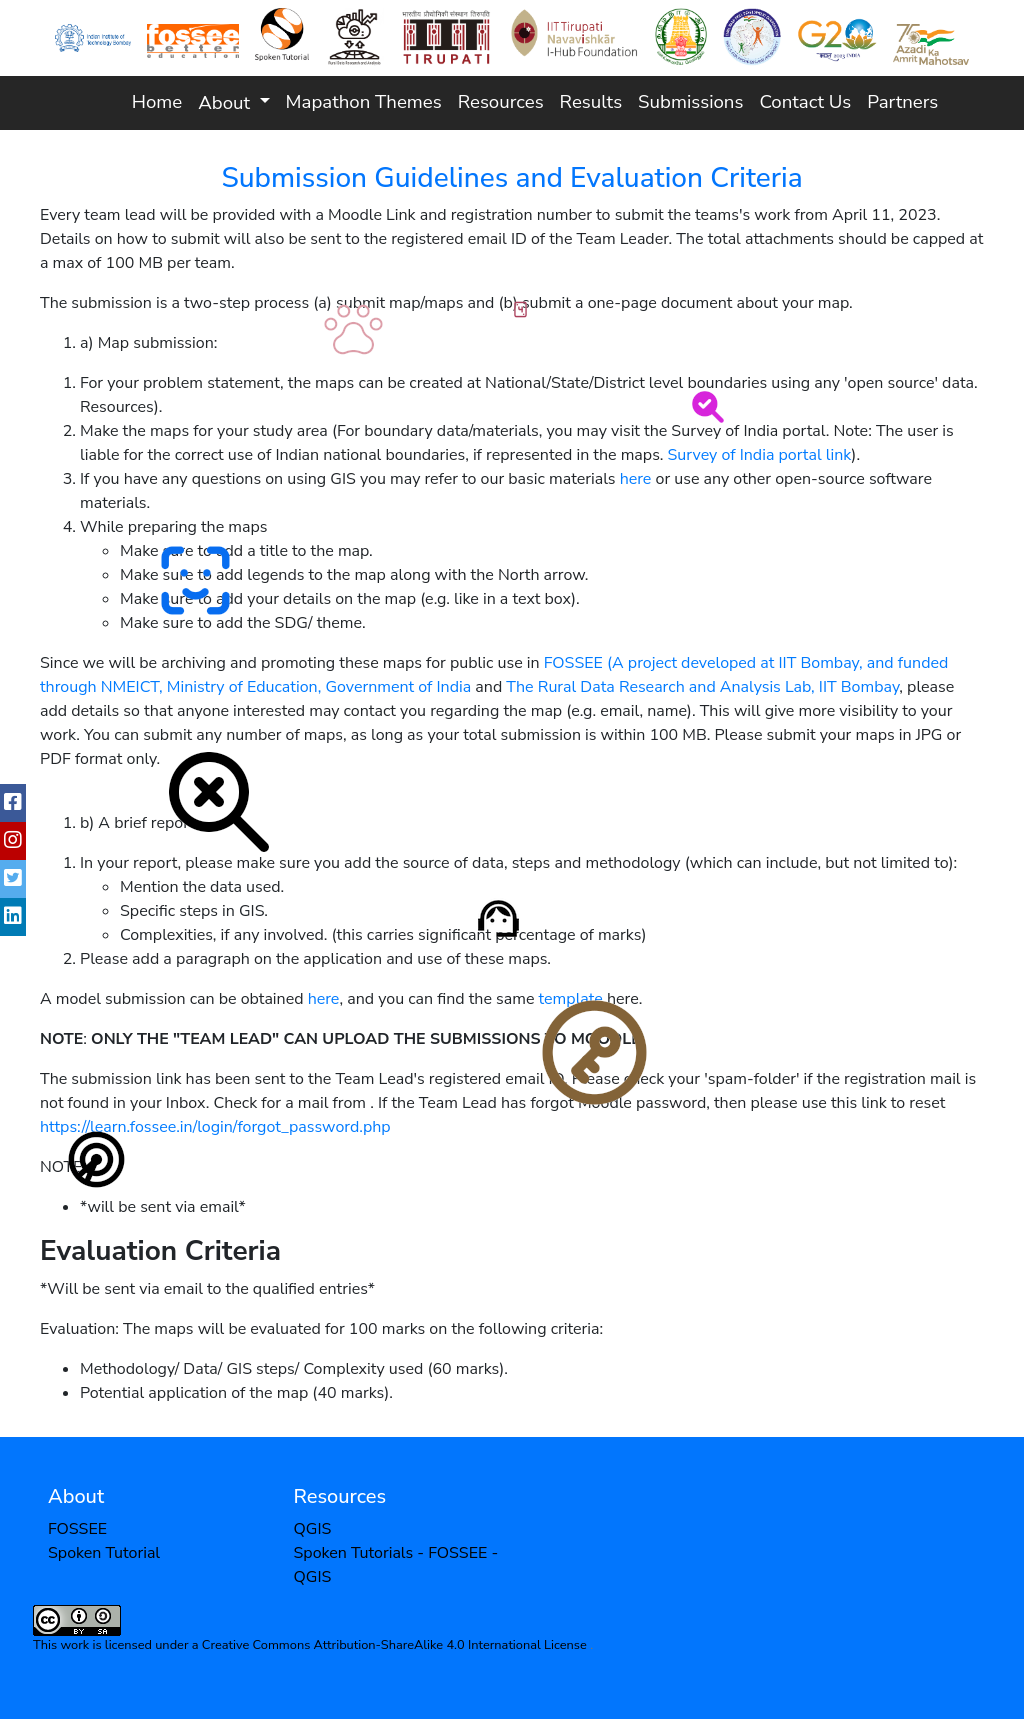 The height and width of the screenshot is (1719, 1024). I want to click on cancel or exit search mode, so click(219, 802).